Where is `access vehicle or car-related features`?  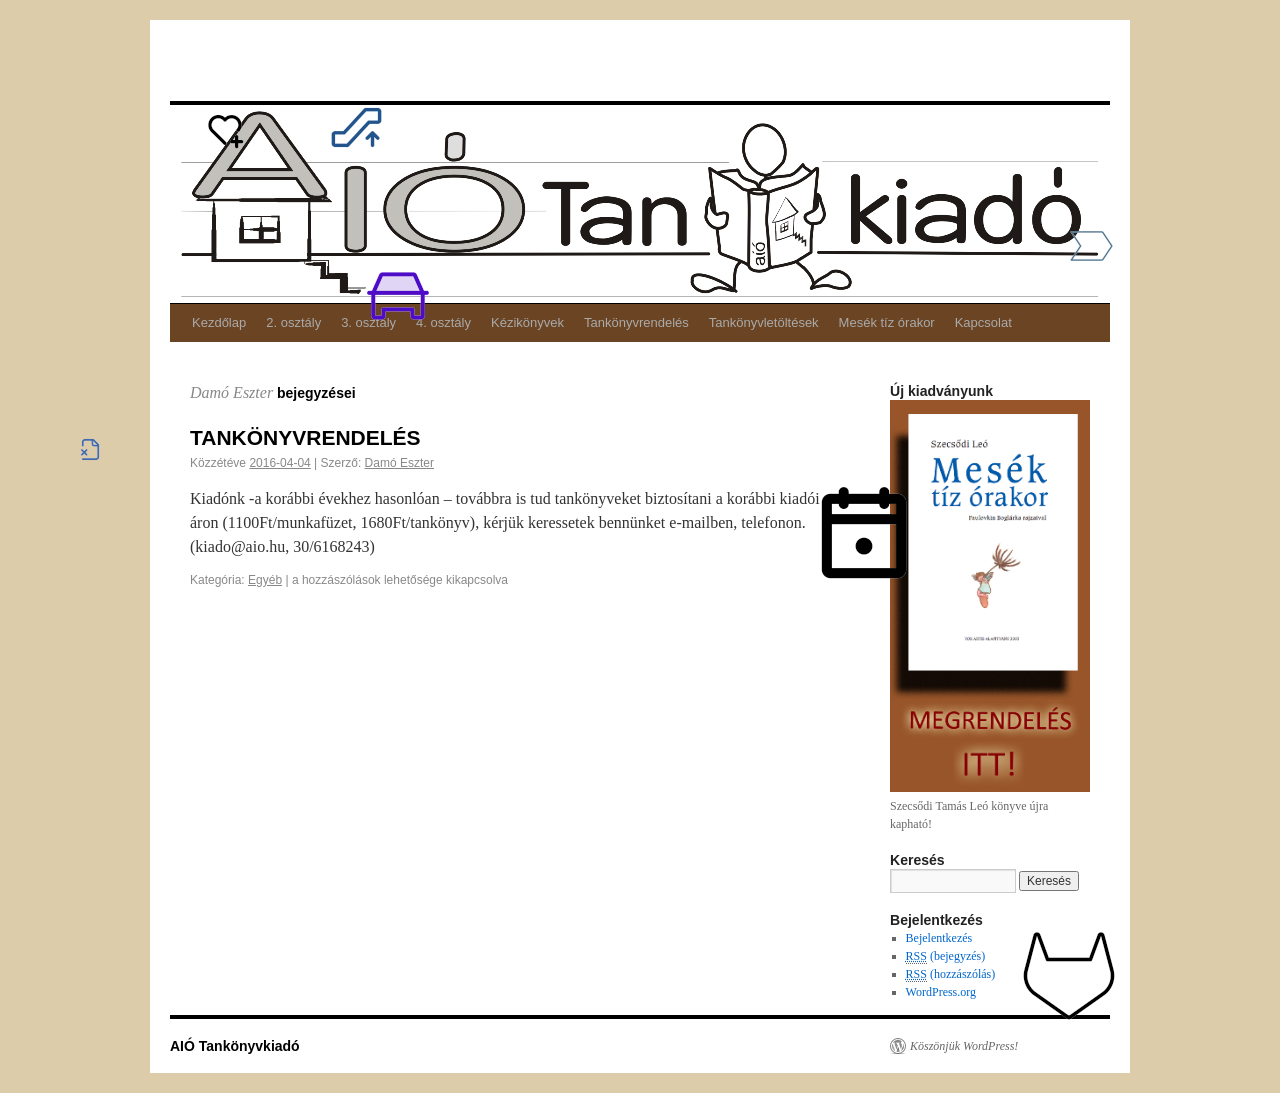 access vehicle or car-related features is located at coordinates (398, 297).